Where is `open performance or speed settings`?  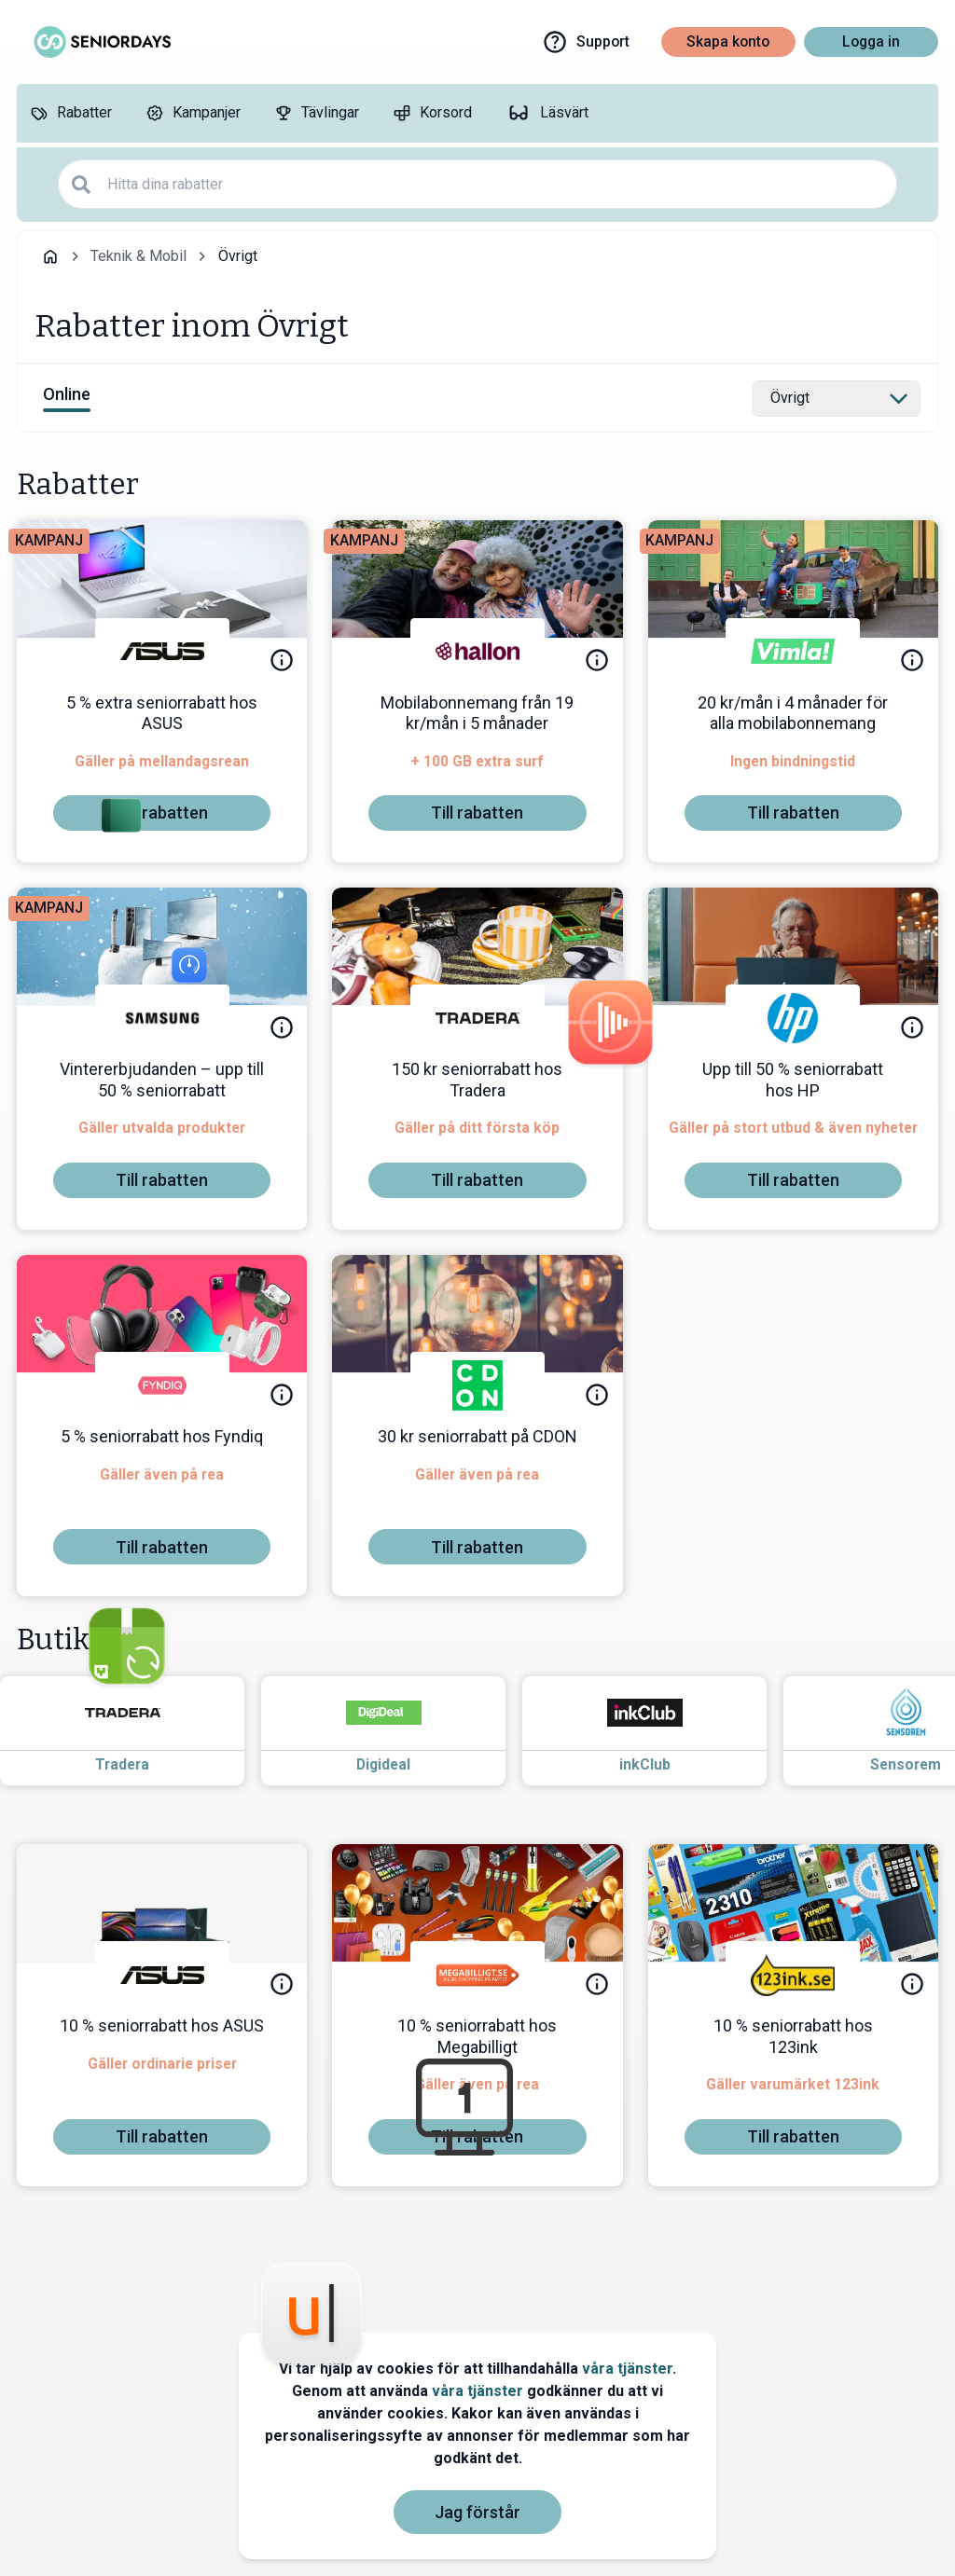 open performance or speed settings is located at coordinates (189, 966).